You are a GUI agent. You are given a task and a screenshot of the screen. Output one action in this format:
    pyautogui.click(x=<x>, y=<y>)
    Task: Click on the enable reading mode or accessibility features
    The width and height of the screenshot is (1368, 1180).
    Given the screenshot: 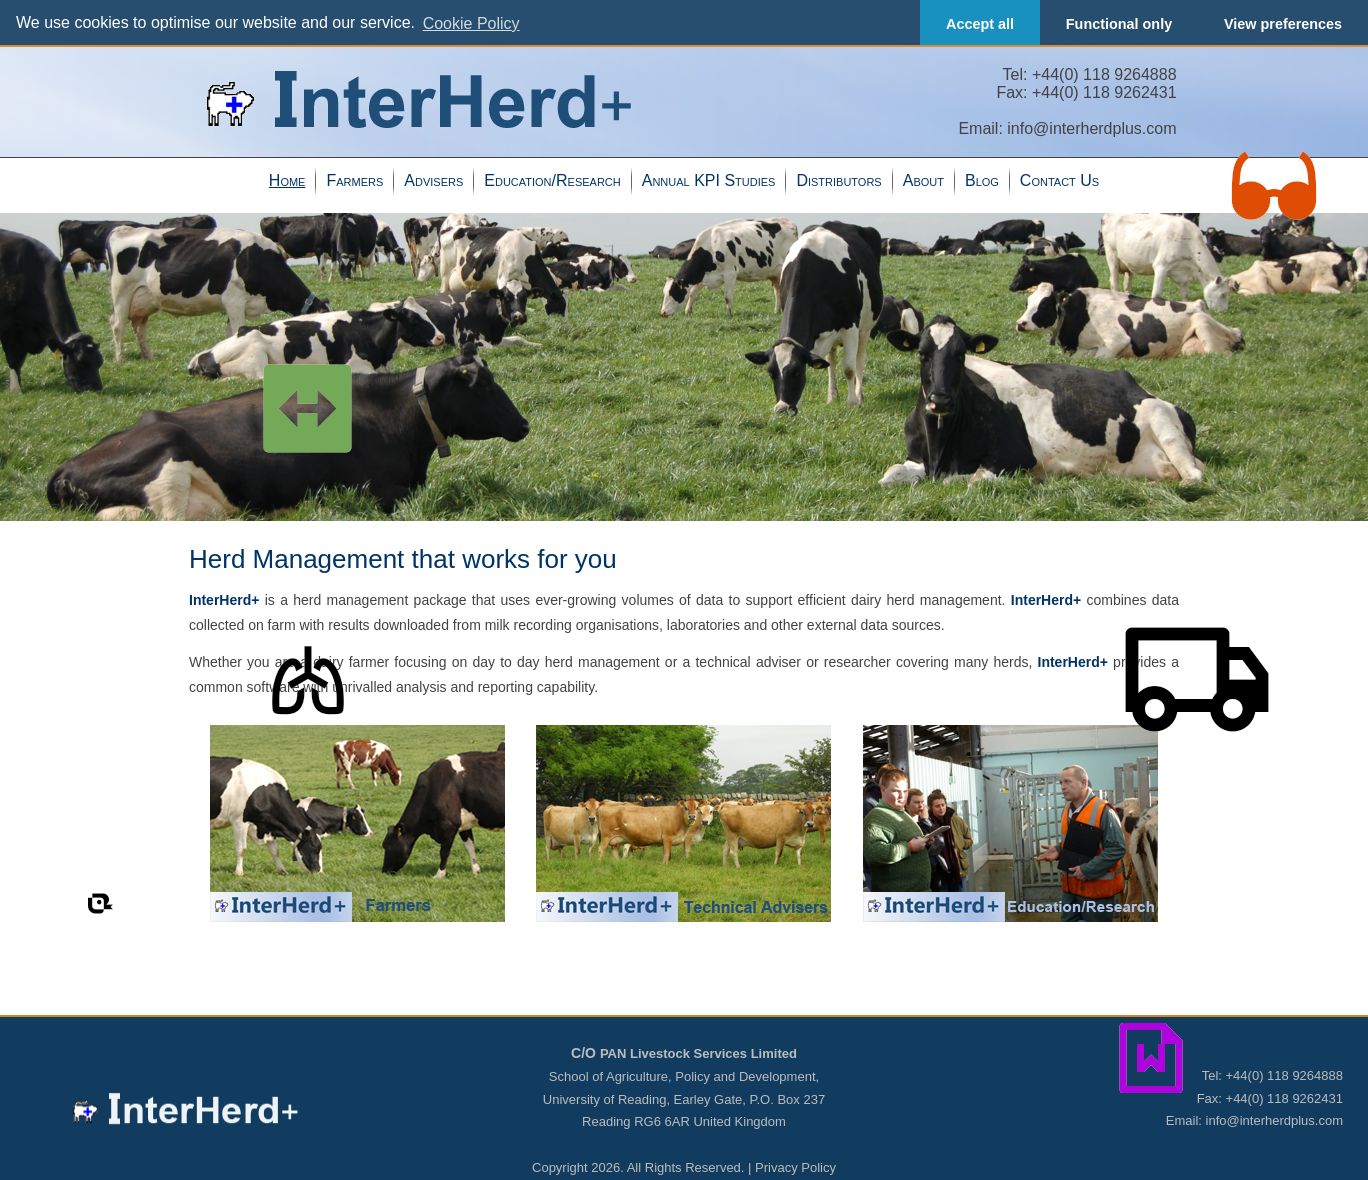 What is the action you would take?
    pyautogui.click(x=1274, y=189)
    